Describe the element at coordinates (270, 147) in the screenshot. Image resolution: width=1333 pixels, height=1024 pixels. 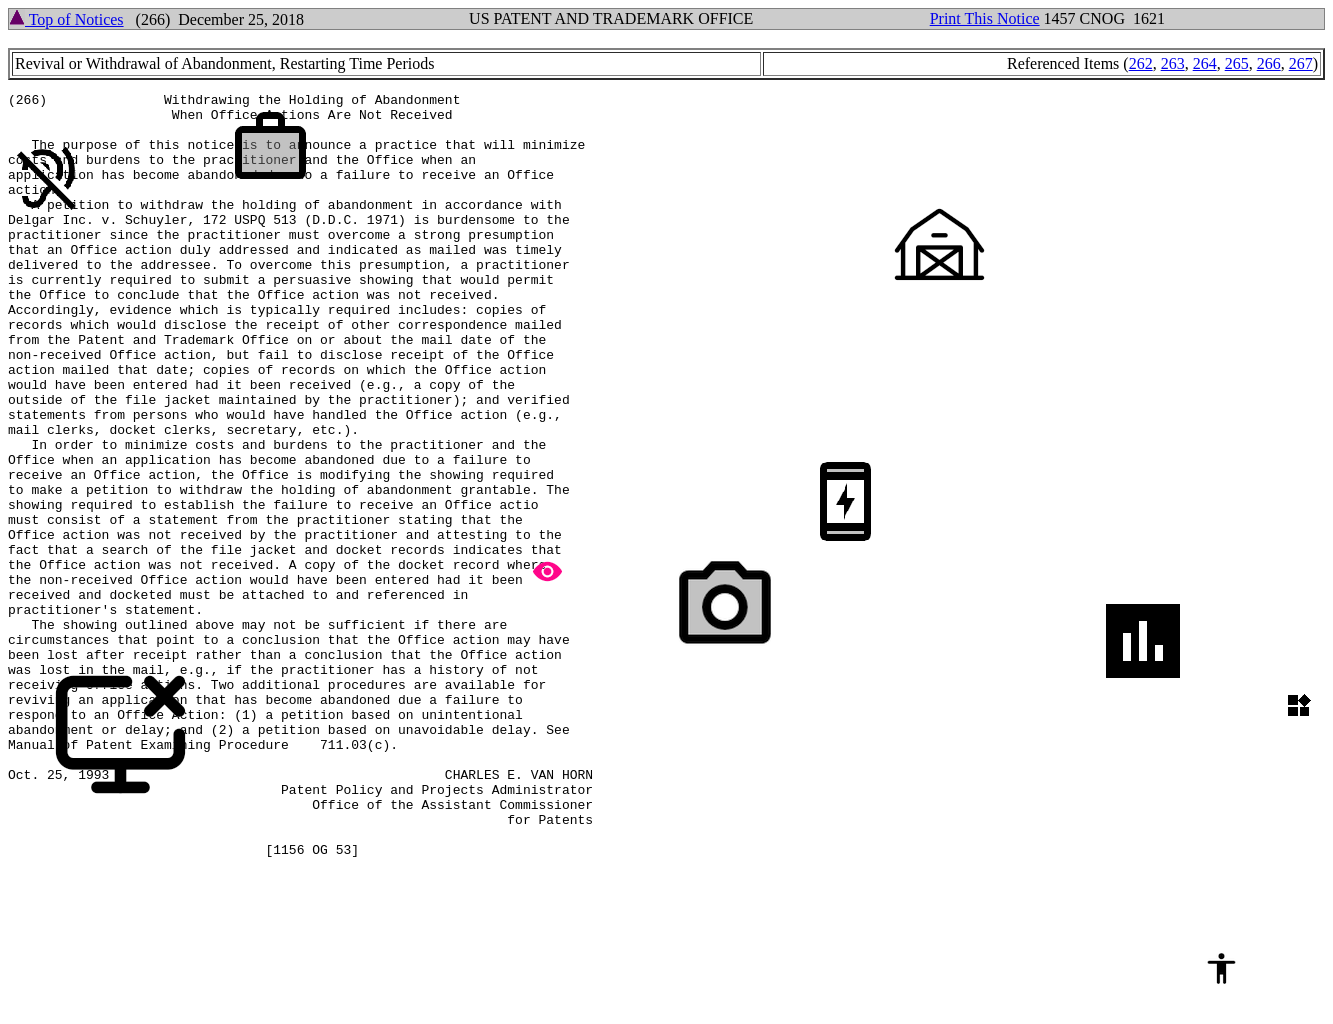
I see `access work-related files or documents` at that location.